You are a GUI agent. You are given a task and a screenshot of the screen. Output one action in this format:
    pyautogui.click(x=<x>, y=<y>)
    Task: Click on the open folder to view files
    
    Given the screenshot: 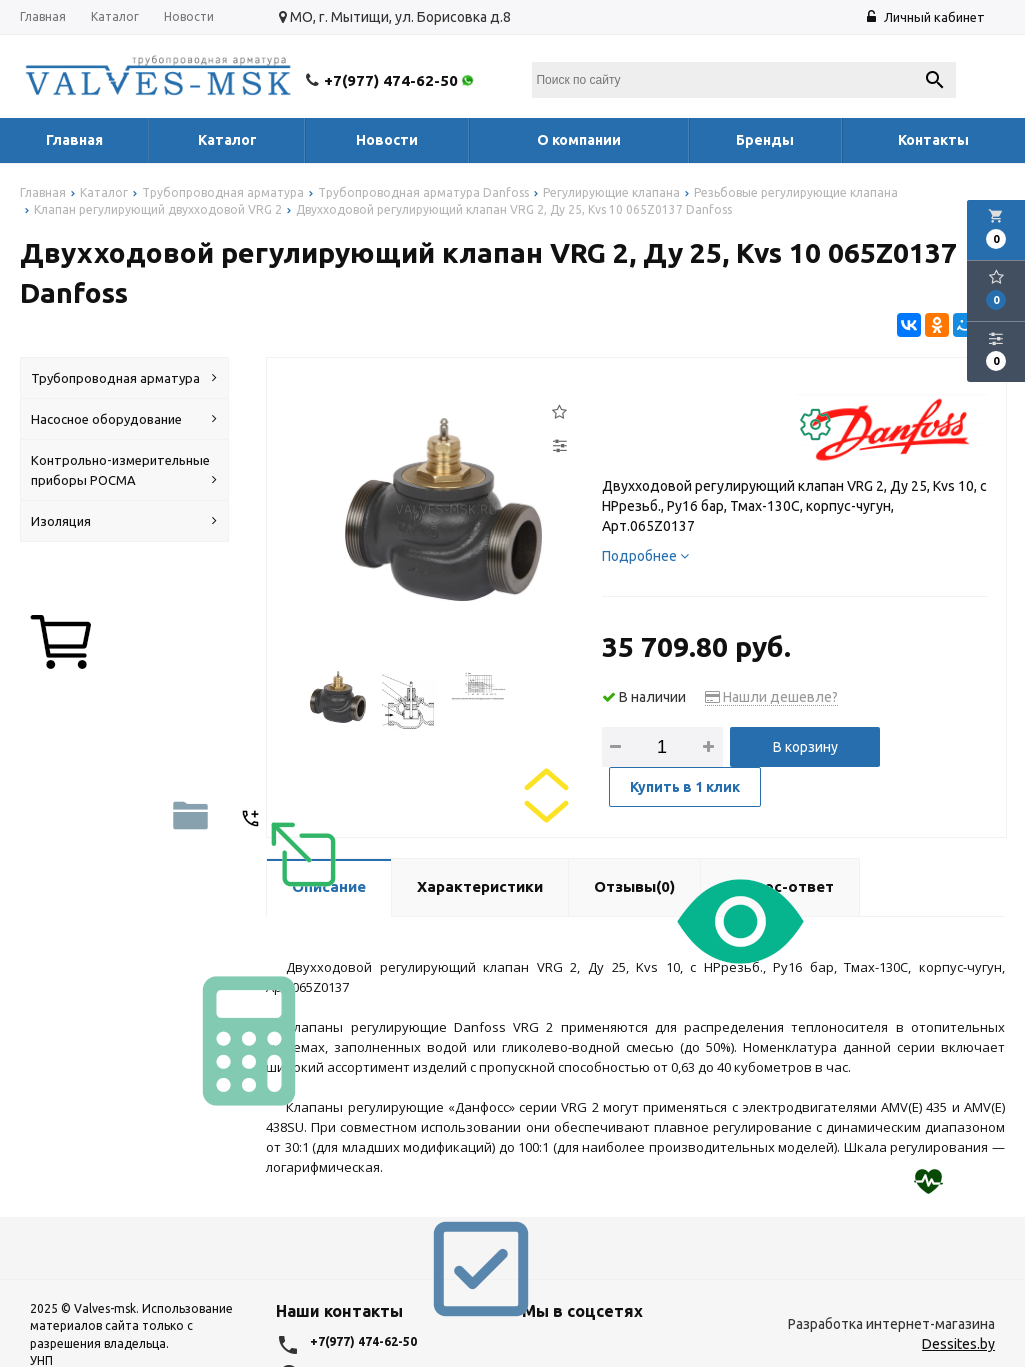 What is the action you would take?
    pyautogui.click(x=190, y=815)
    